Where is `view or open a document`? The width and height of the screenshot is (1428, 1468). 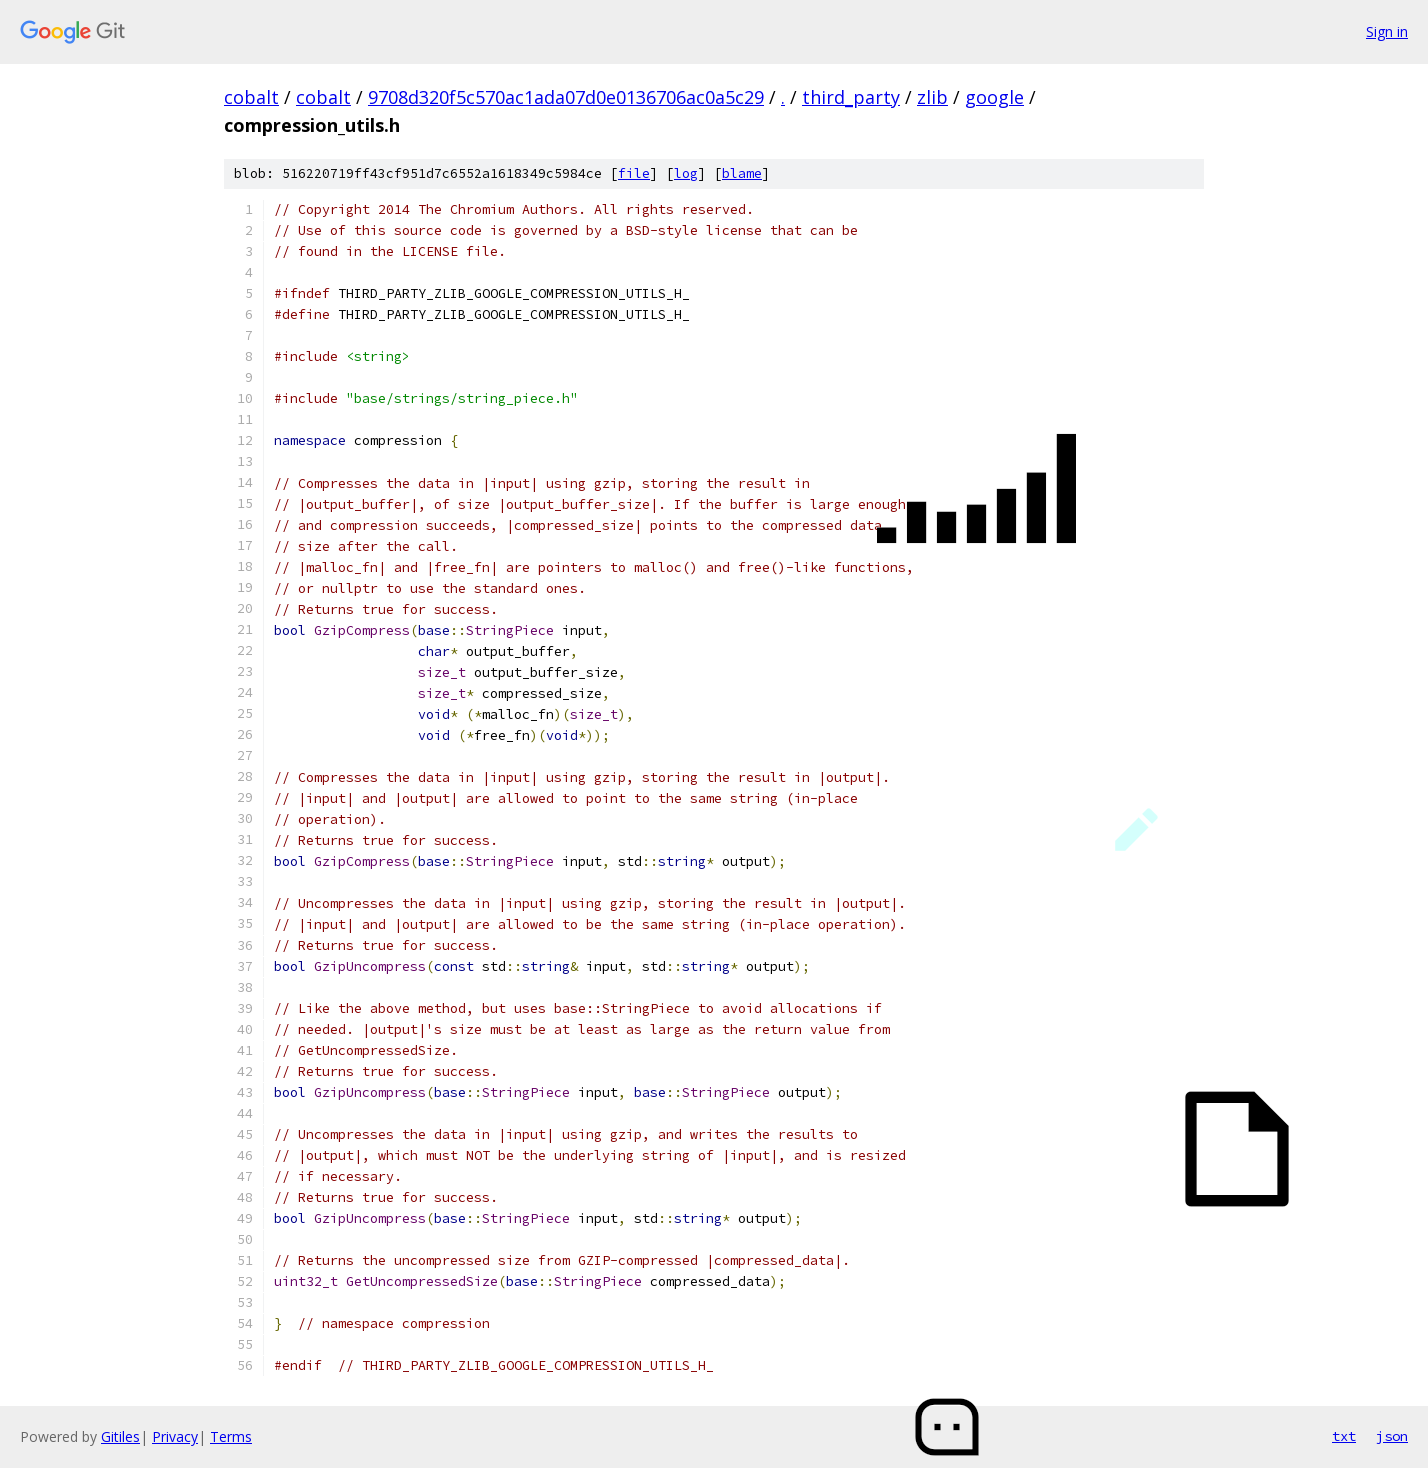 view or open a document is located at coordinates (1237, 1149).